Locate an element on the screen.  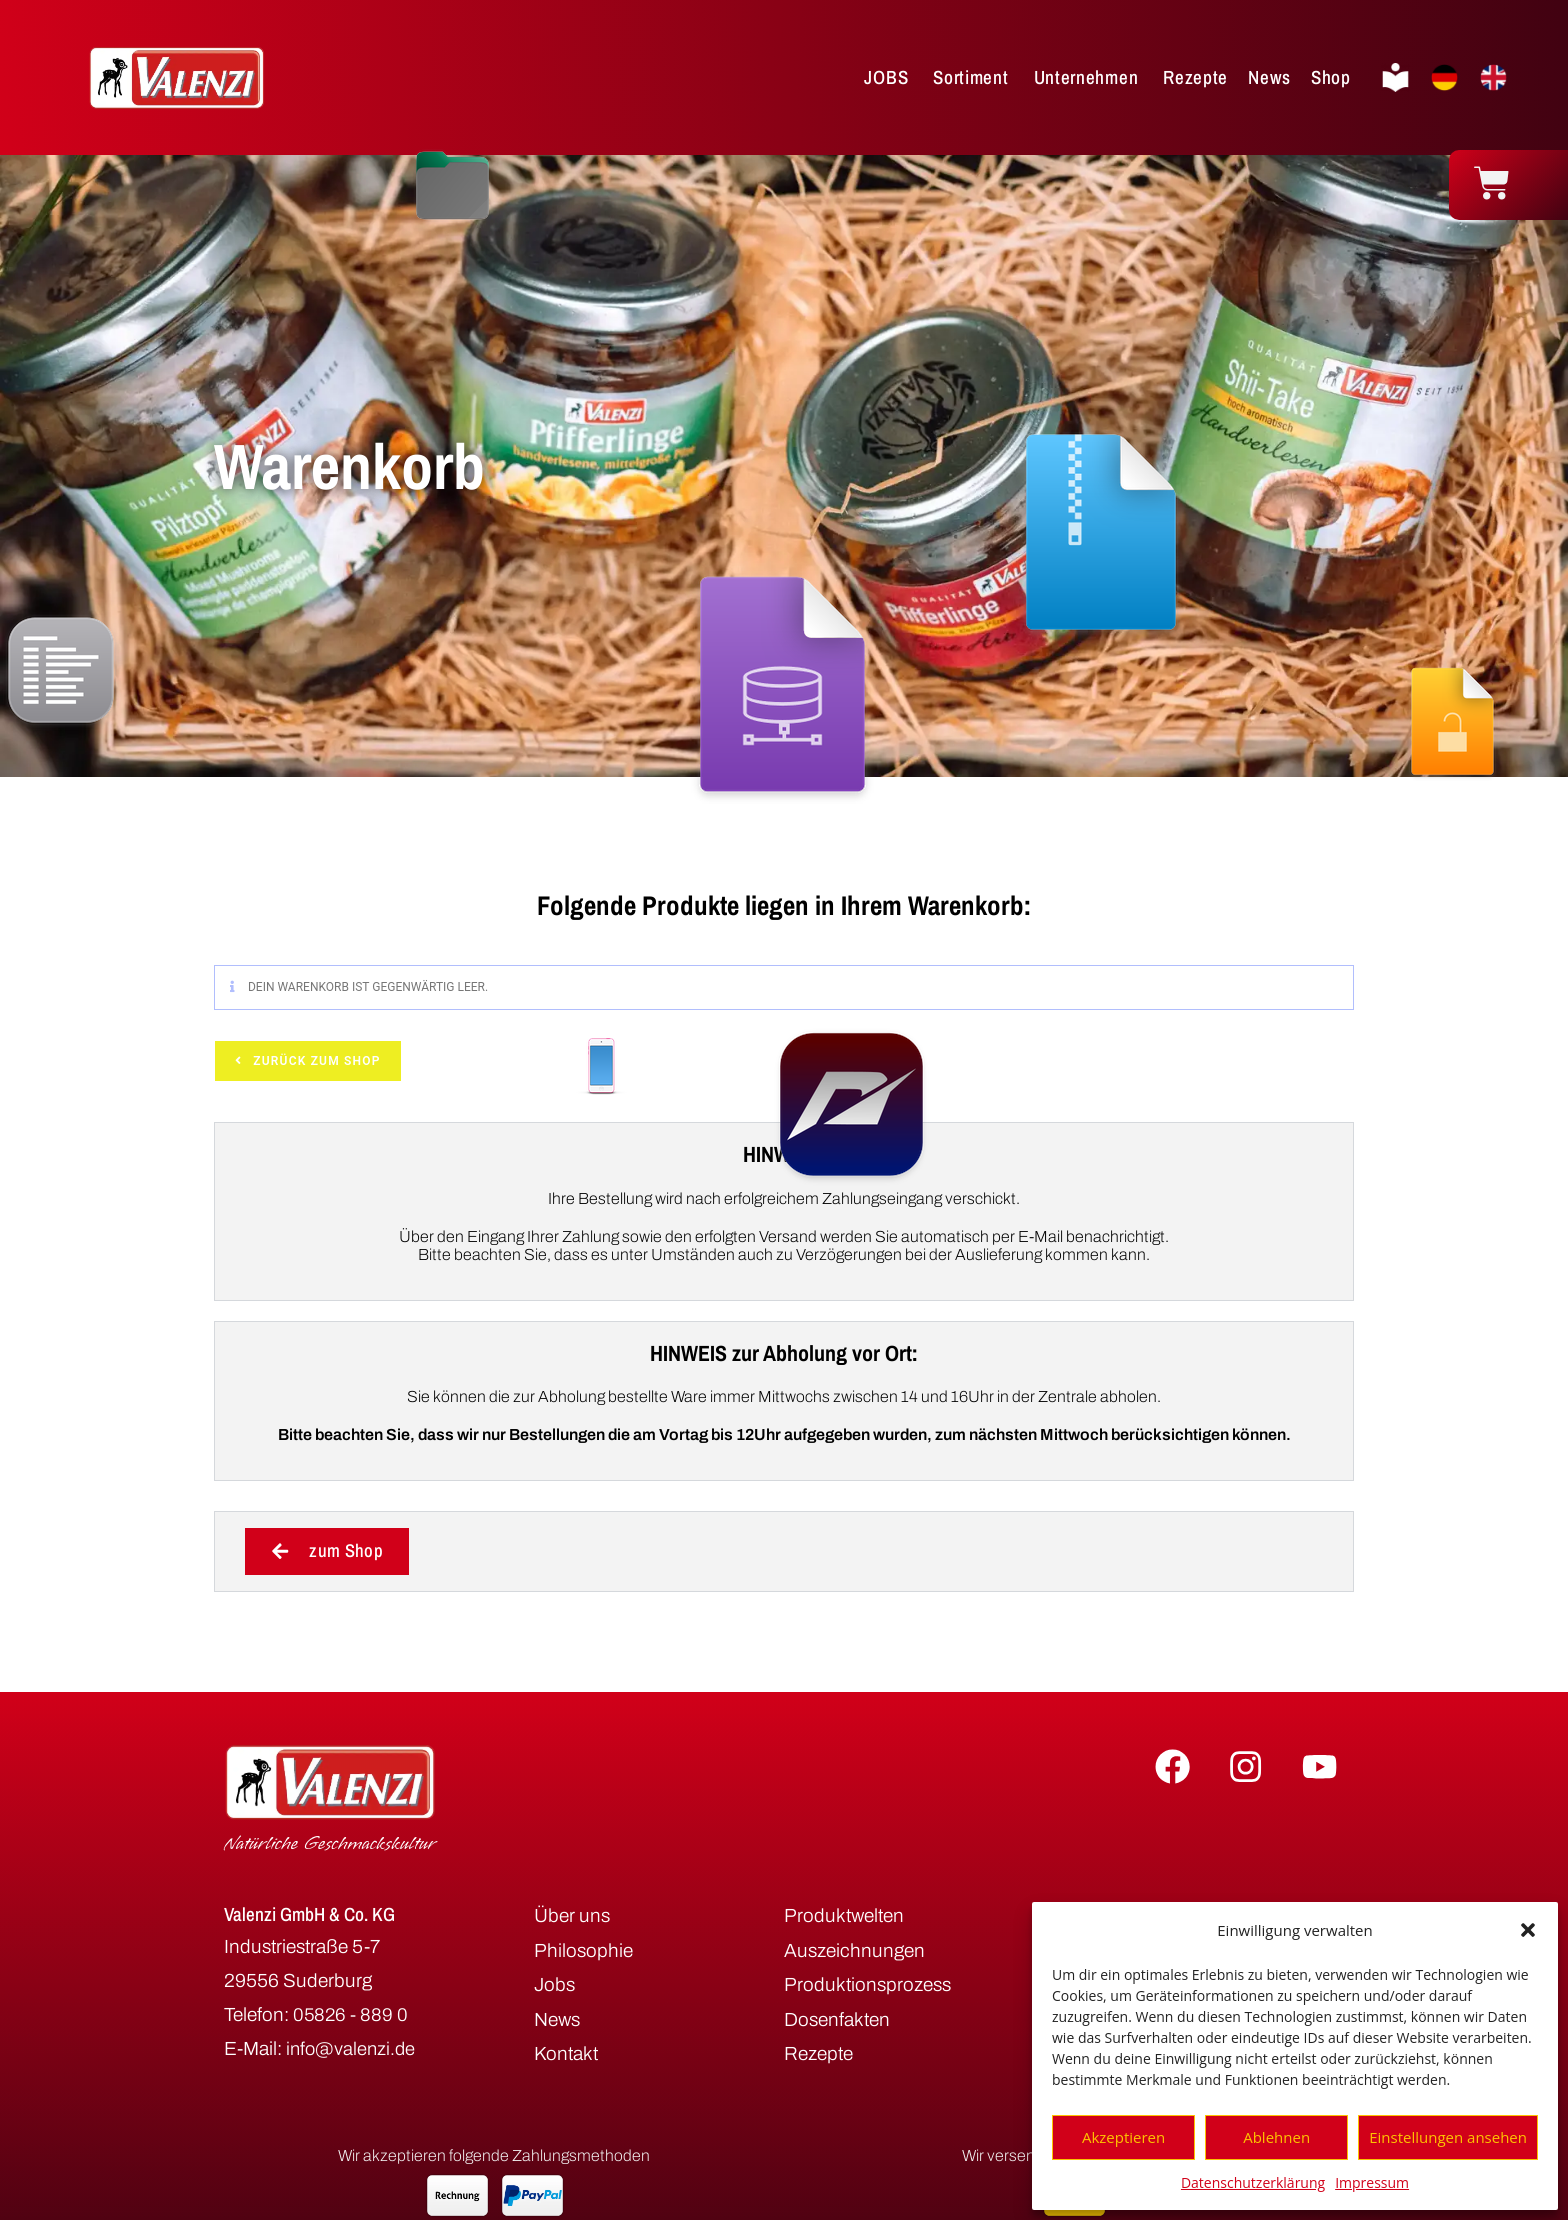
open folder to view contents is located at coordinates (452, 185).